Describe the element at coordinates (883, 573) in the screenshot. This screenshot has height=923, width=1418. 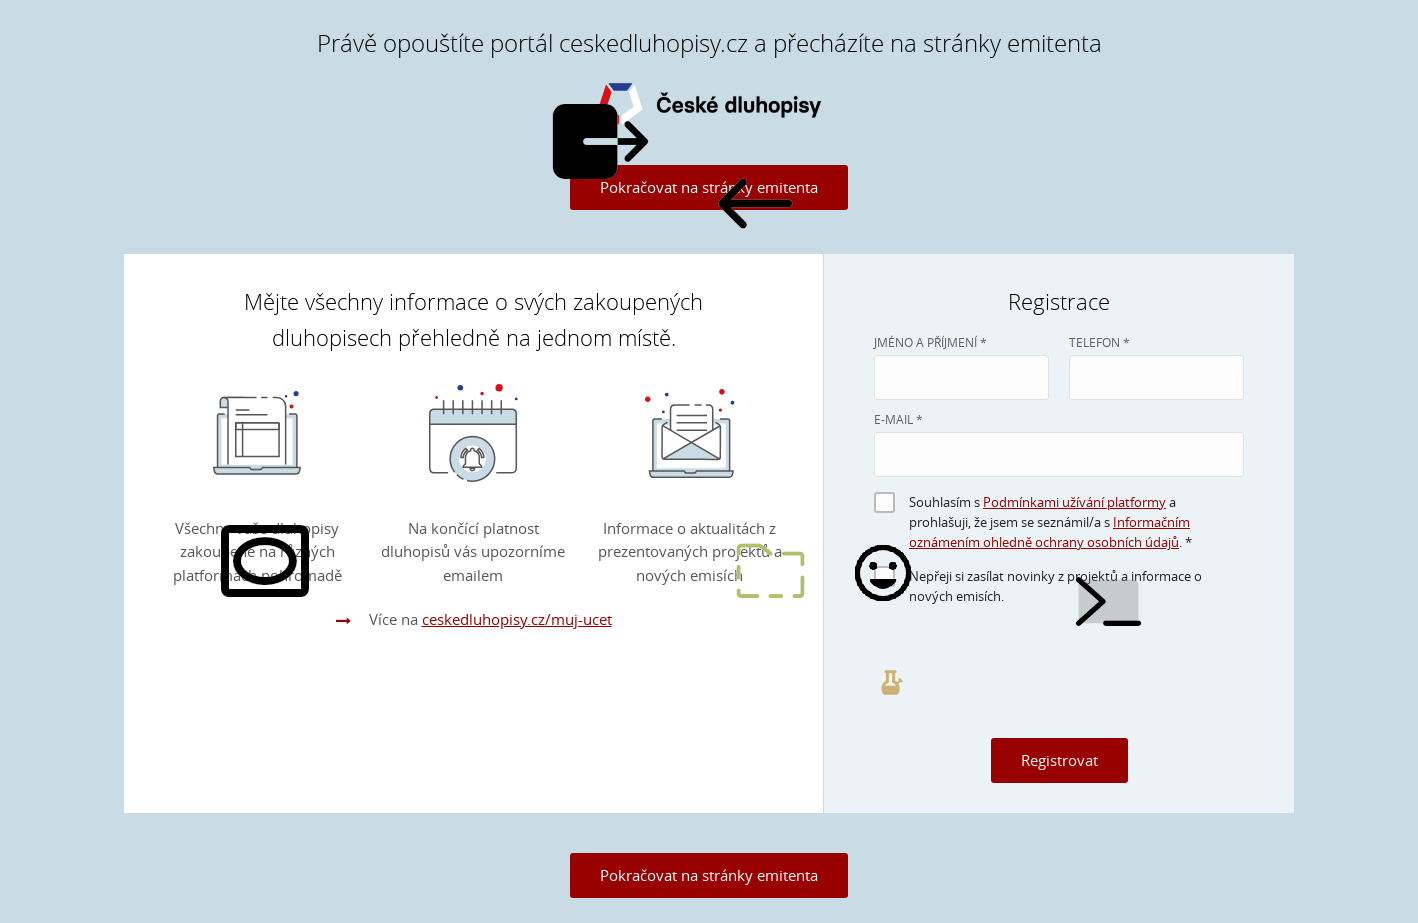
I see `tag people in a photo` at that location.